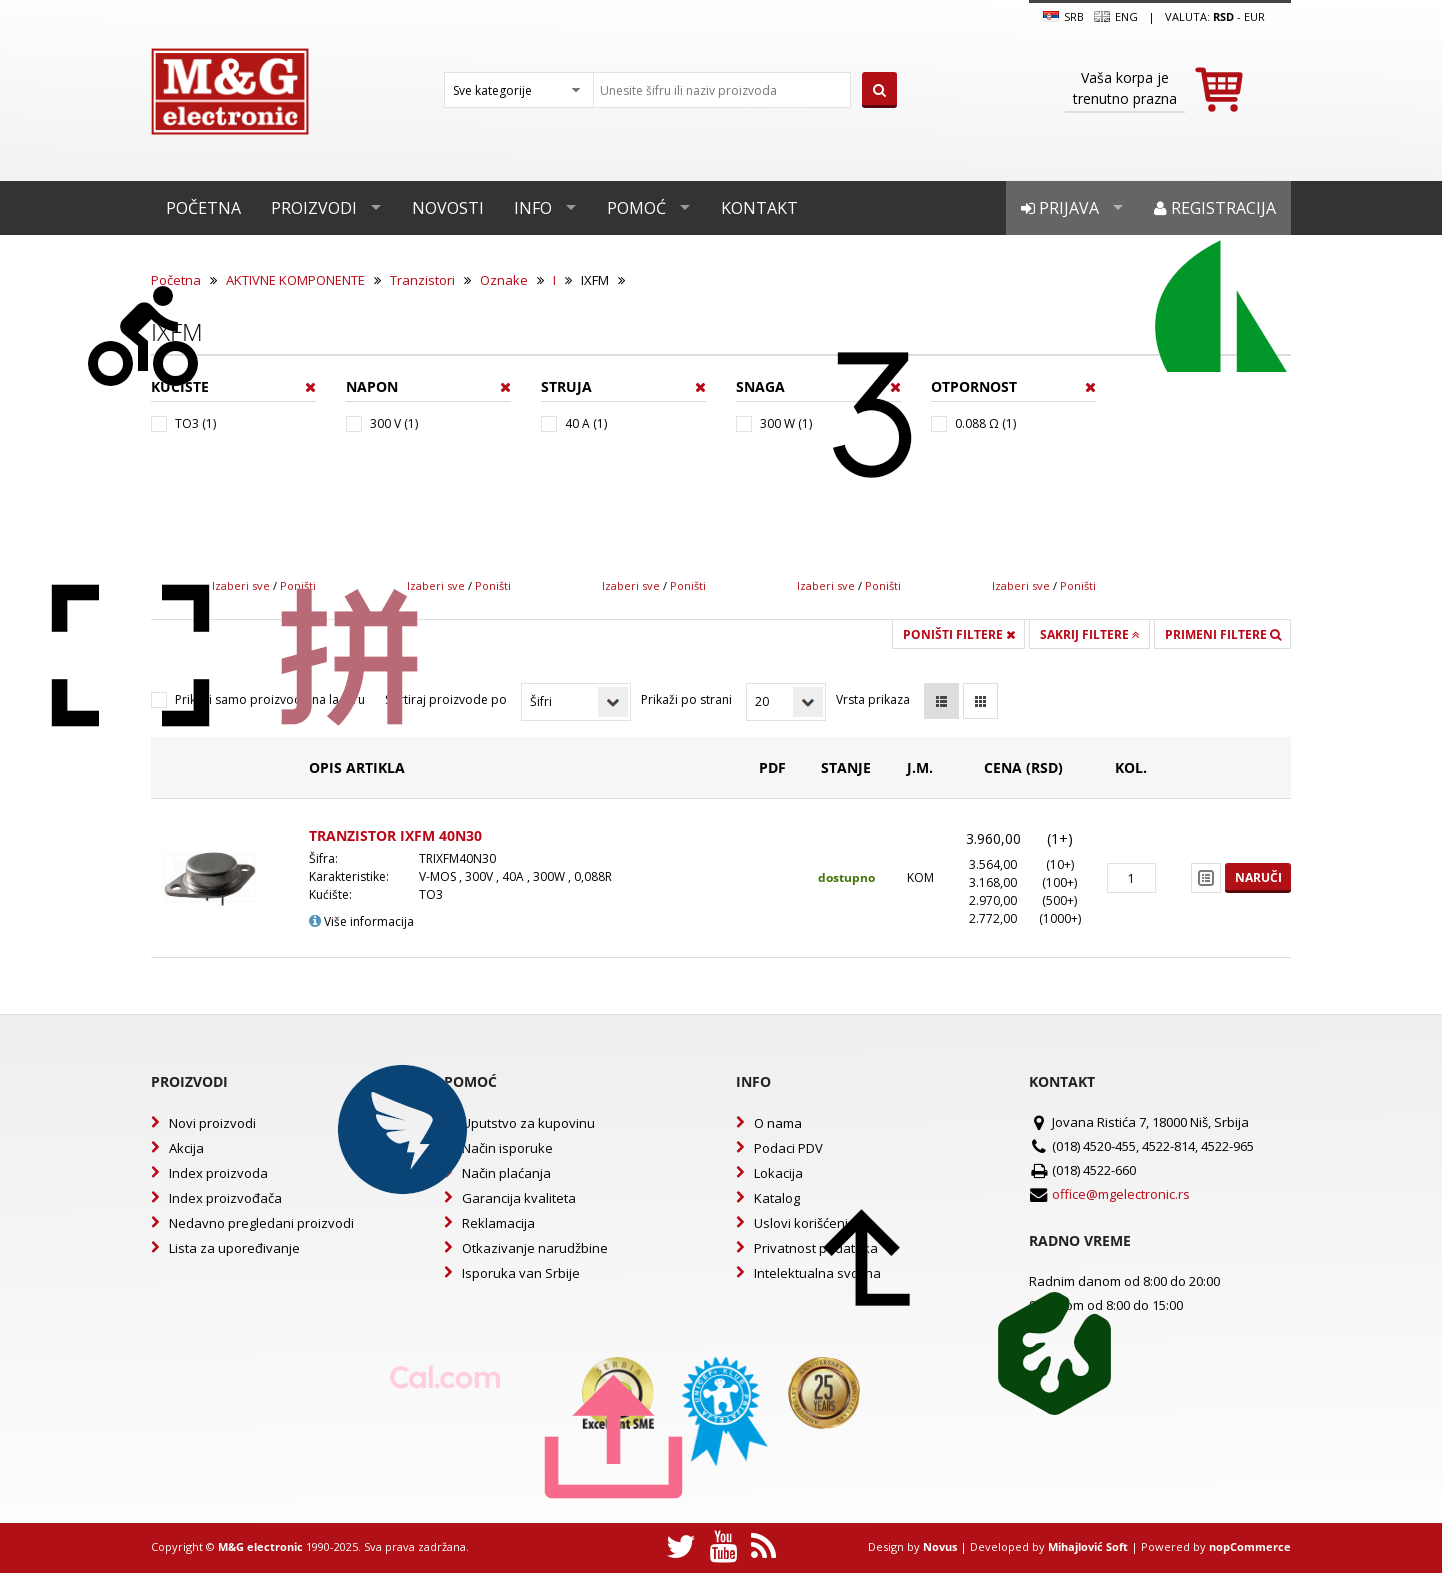 The width and height of the screenshot is (1442, 1573). What do you see at coordinates (445, 1377) in the screenshot?
I see `open cal.com scheduling app` at bounding box center [445, 1377].